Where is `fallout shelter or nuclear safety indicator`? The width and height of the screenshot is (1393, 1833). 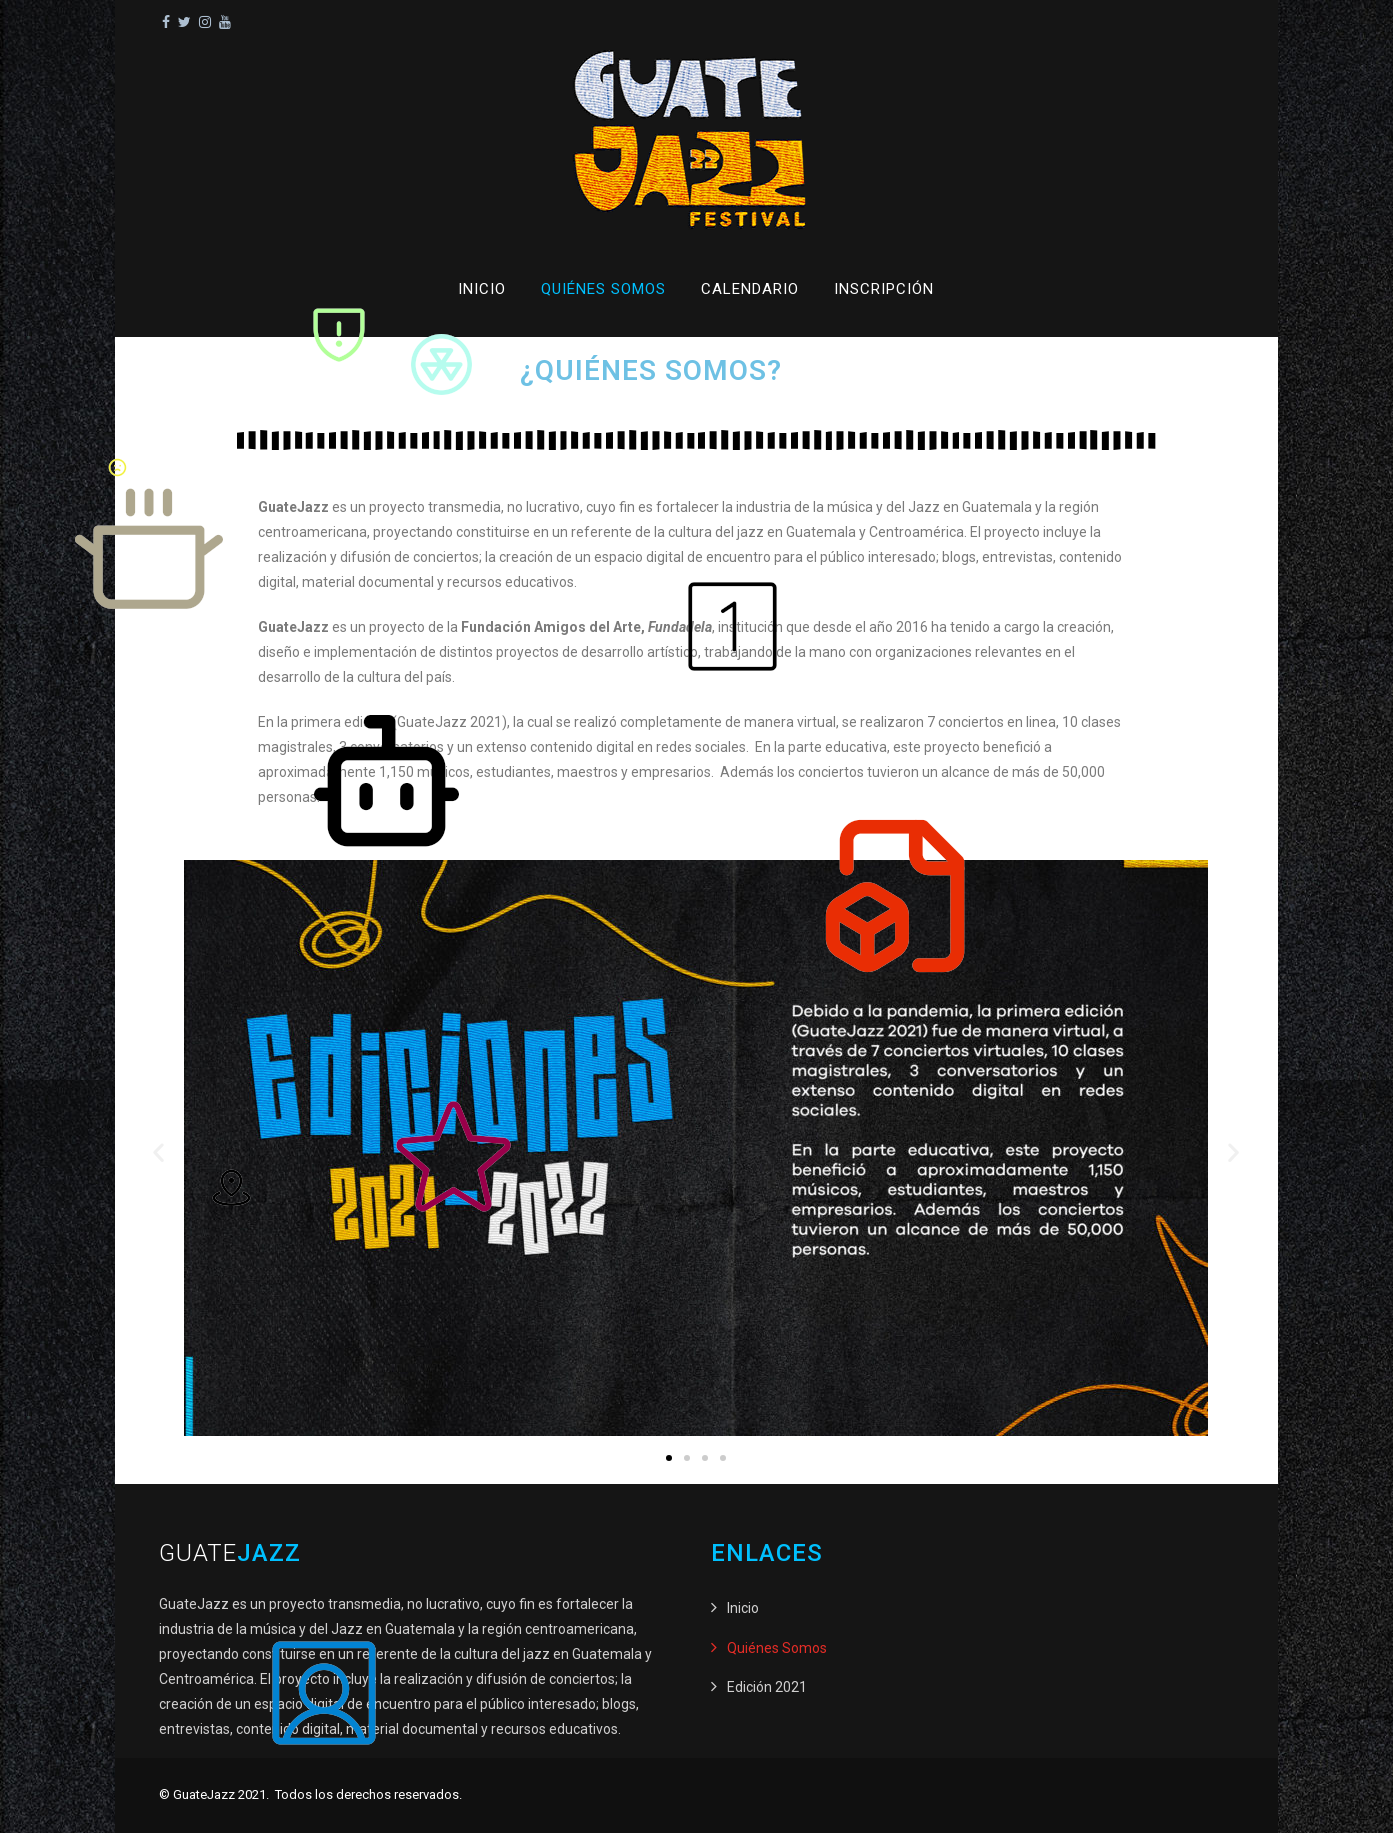 fallout shelter or nuclear safety indicator is located at coordinates (441, 364).